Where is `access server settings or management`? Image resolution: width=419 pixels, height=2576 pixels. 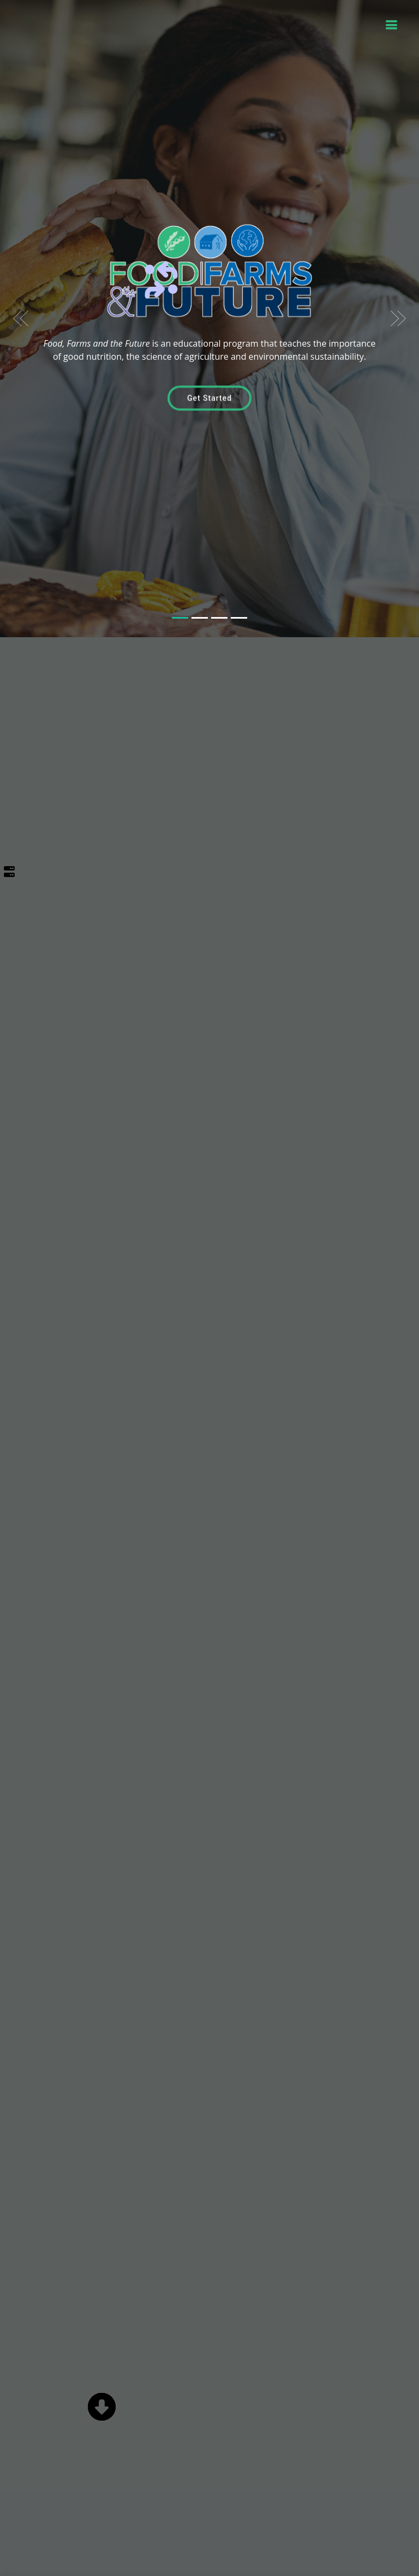
access server settings or management is located at coordinates (9, 872).